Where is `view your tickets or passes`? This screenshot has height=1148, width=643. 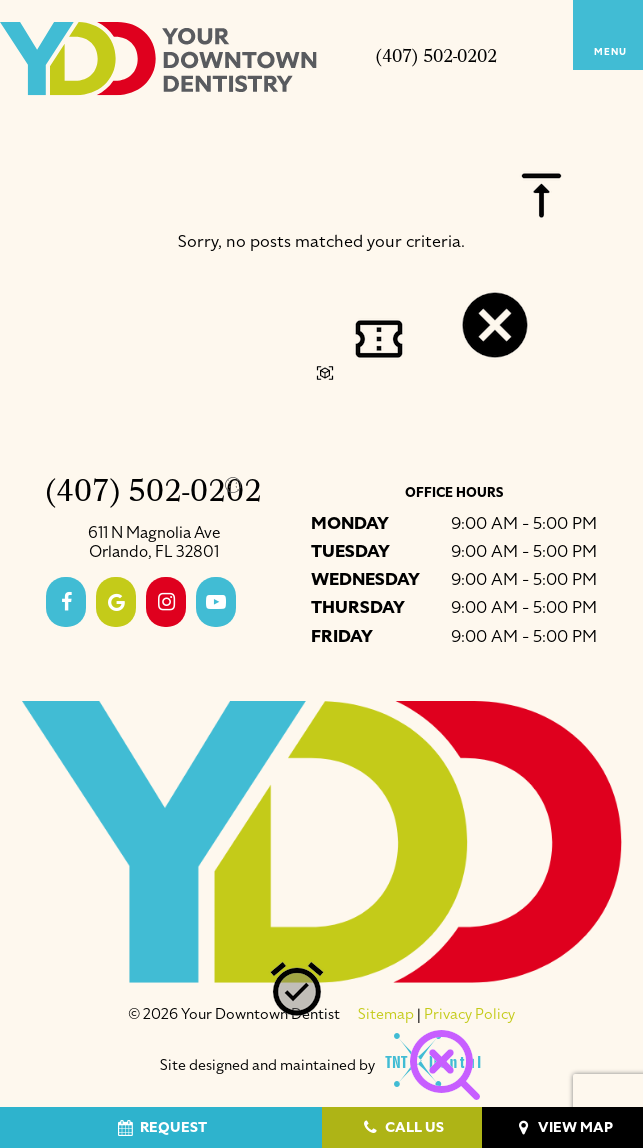 view your tickets or passes is located at coordinates (379, 339).